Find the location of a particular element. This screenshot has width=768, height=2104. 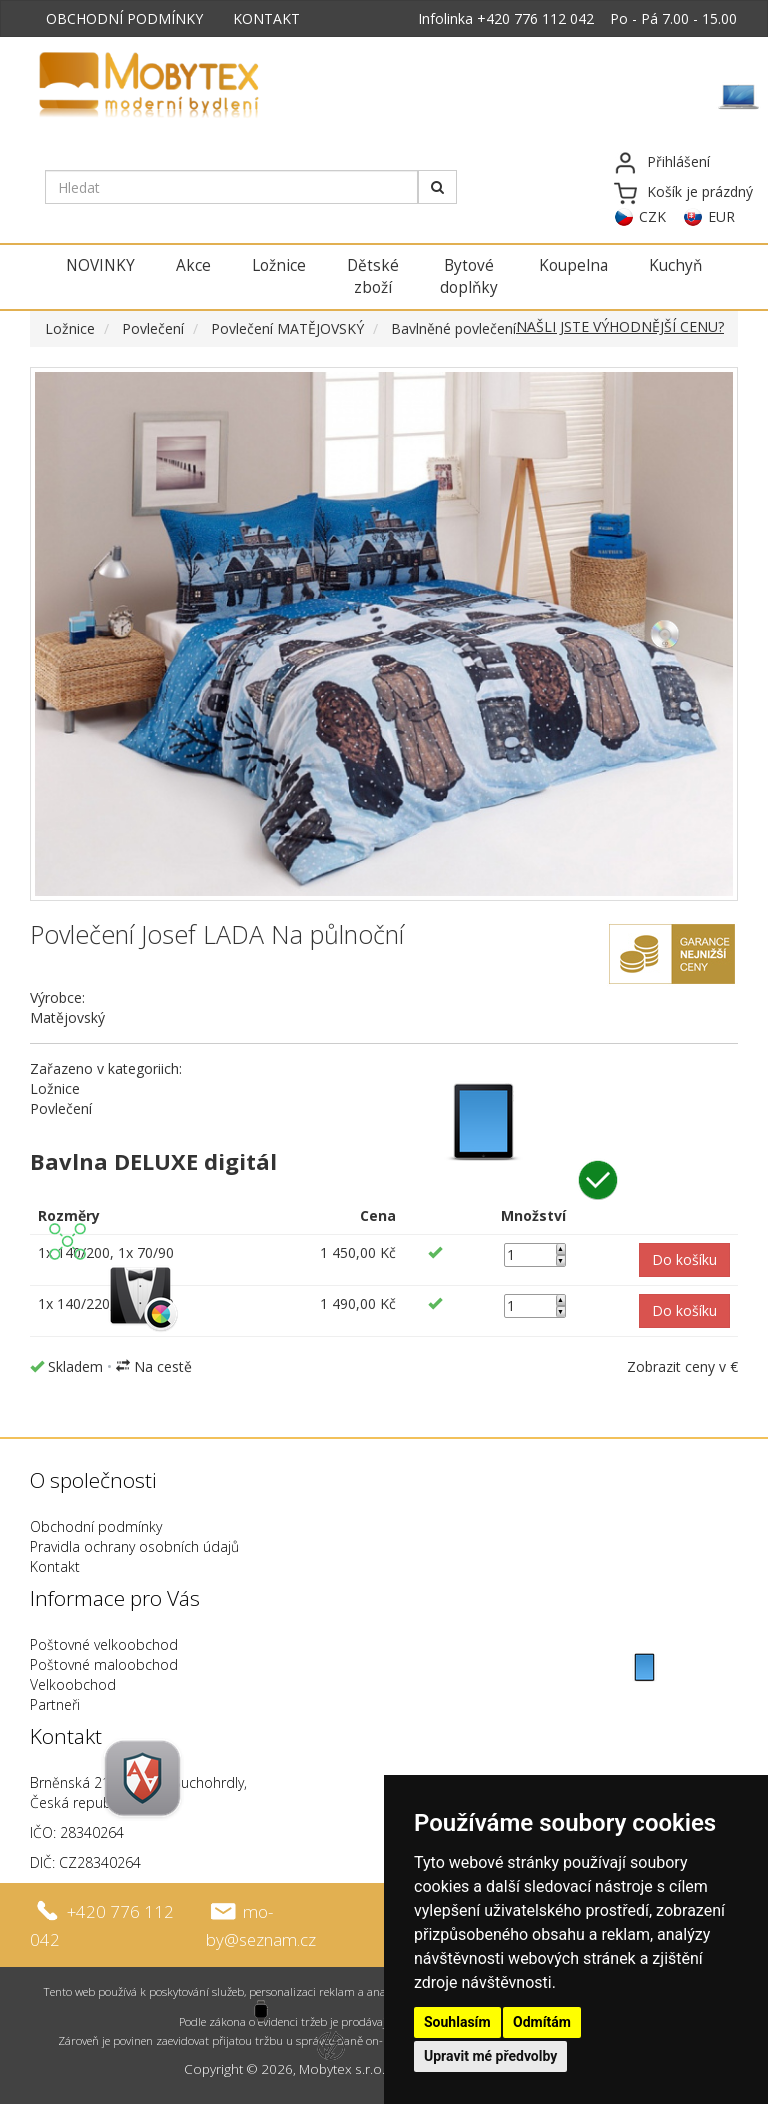

iPad Air M2 device icon is located at coordinates (644, 1667).